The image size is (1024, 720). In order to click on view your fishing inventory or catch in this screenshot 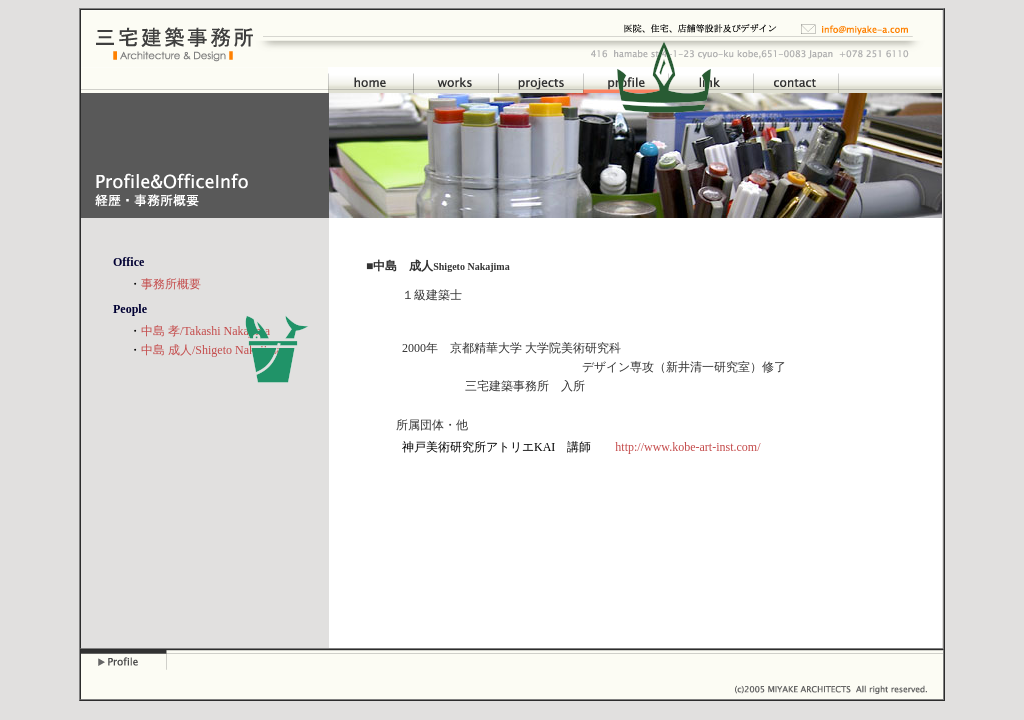, I will do `click(273, 349)`.